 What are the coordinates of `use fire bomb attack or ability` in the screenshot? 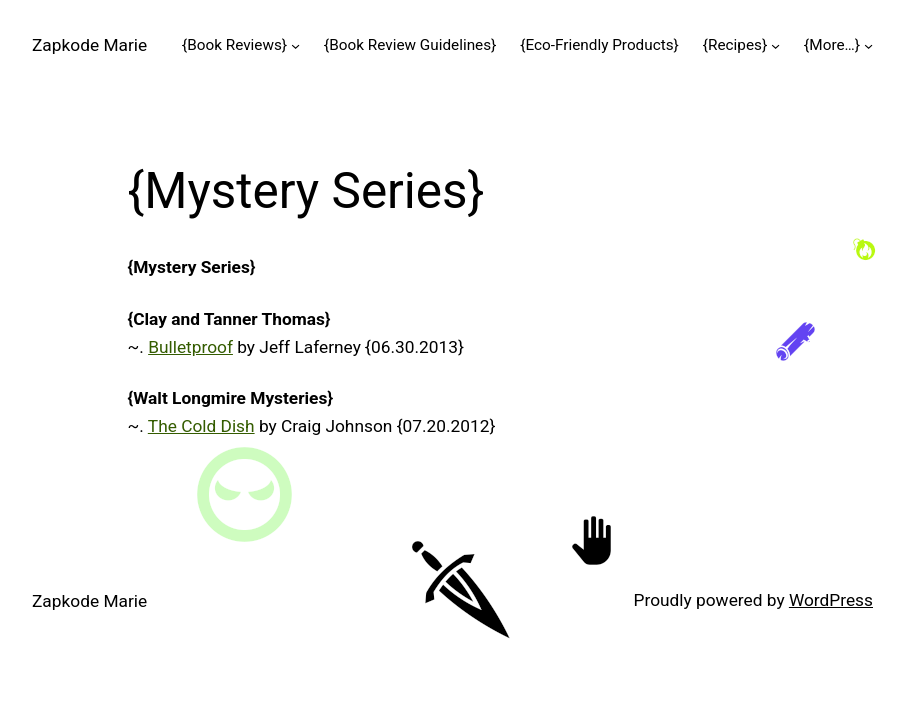 It's located at (864, 249).